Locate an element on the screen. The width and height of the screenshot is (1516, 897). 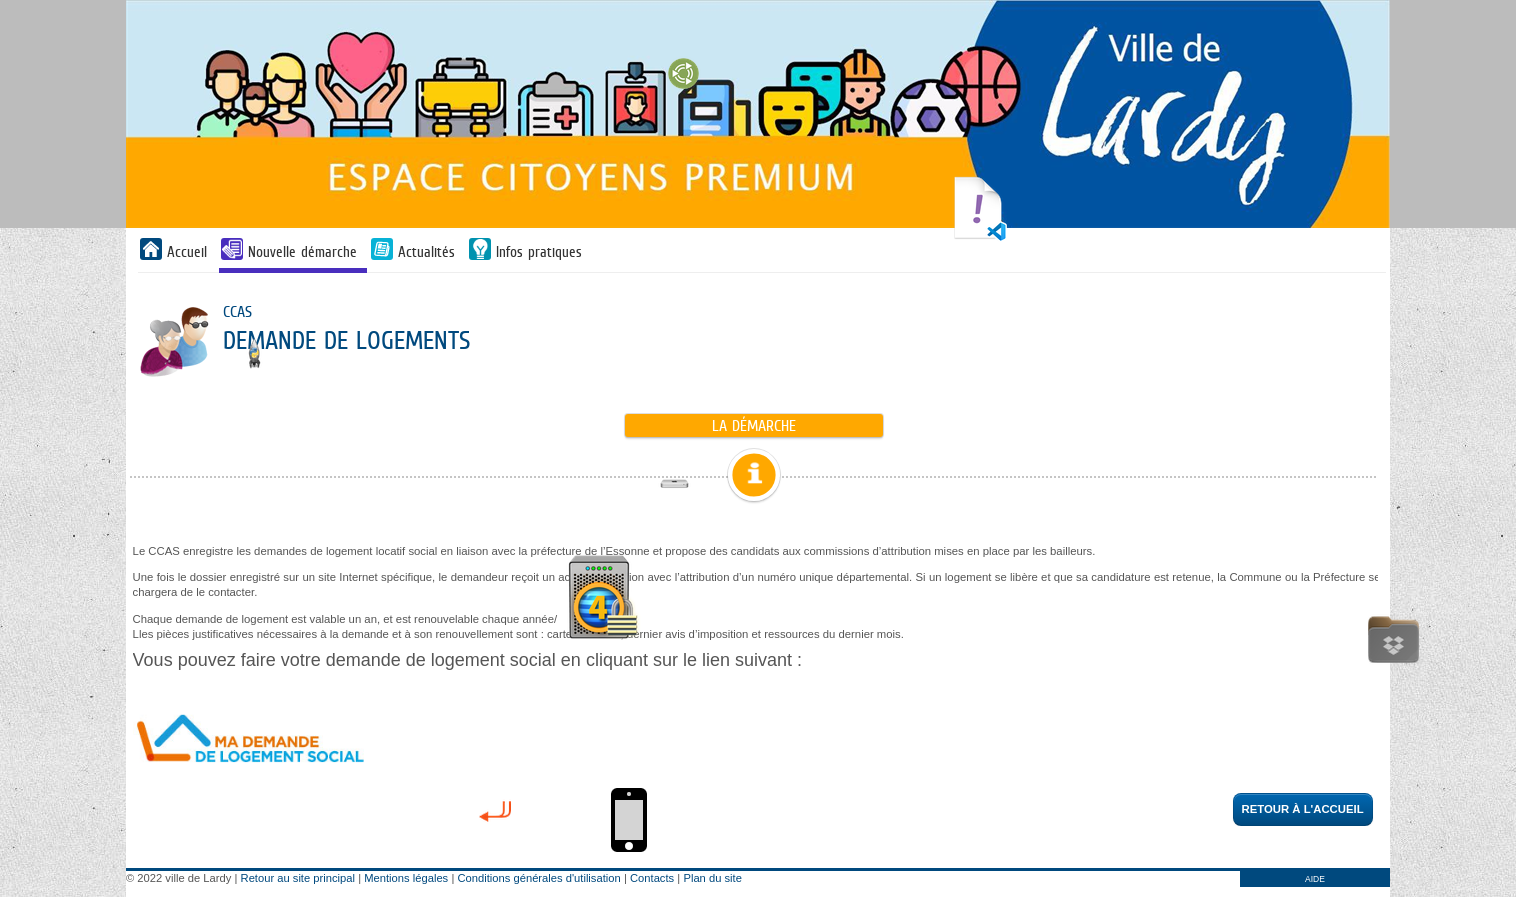
locked RAID 4 storage array is located at coordinates (599, 597).